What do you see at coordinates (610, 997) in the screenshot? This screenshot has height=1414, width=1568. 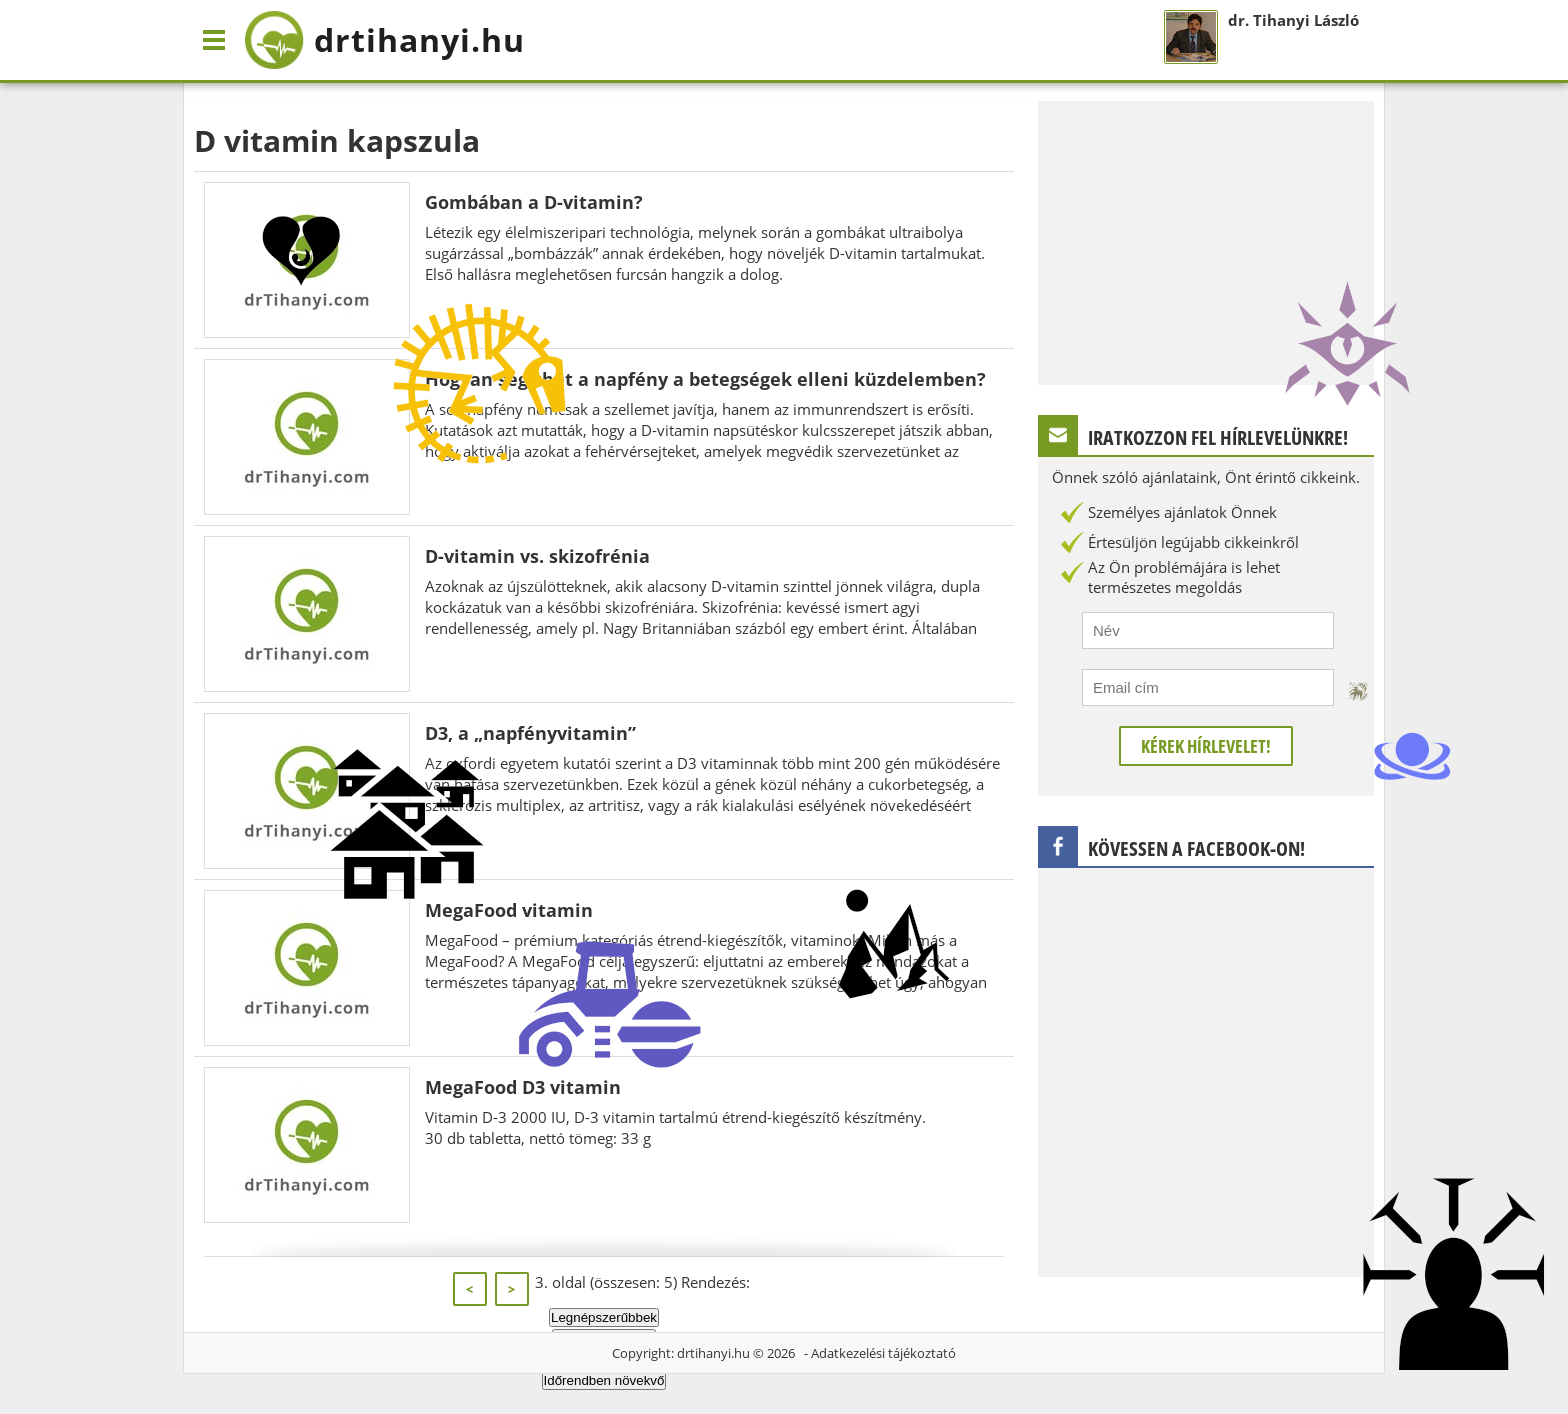 I see `construction or road building category` at bounding box center [610, 997].